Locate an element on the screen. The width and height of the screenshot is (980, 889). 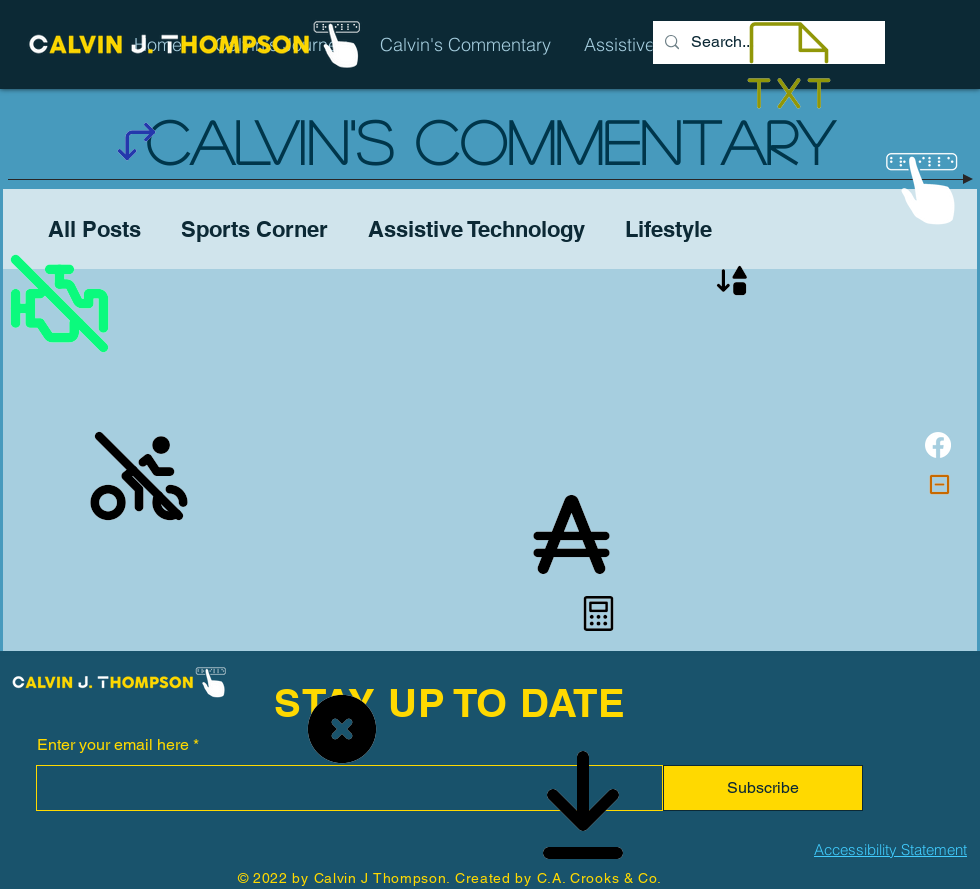
close or dismiss a dialog is located at coordinates (342, 729).